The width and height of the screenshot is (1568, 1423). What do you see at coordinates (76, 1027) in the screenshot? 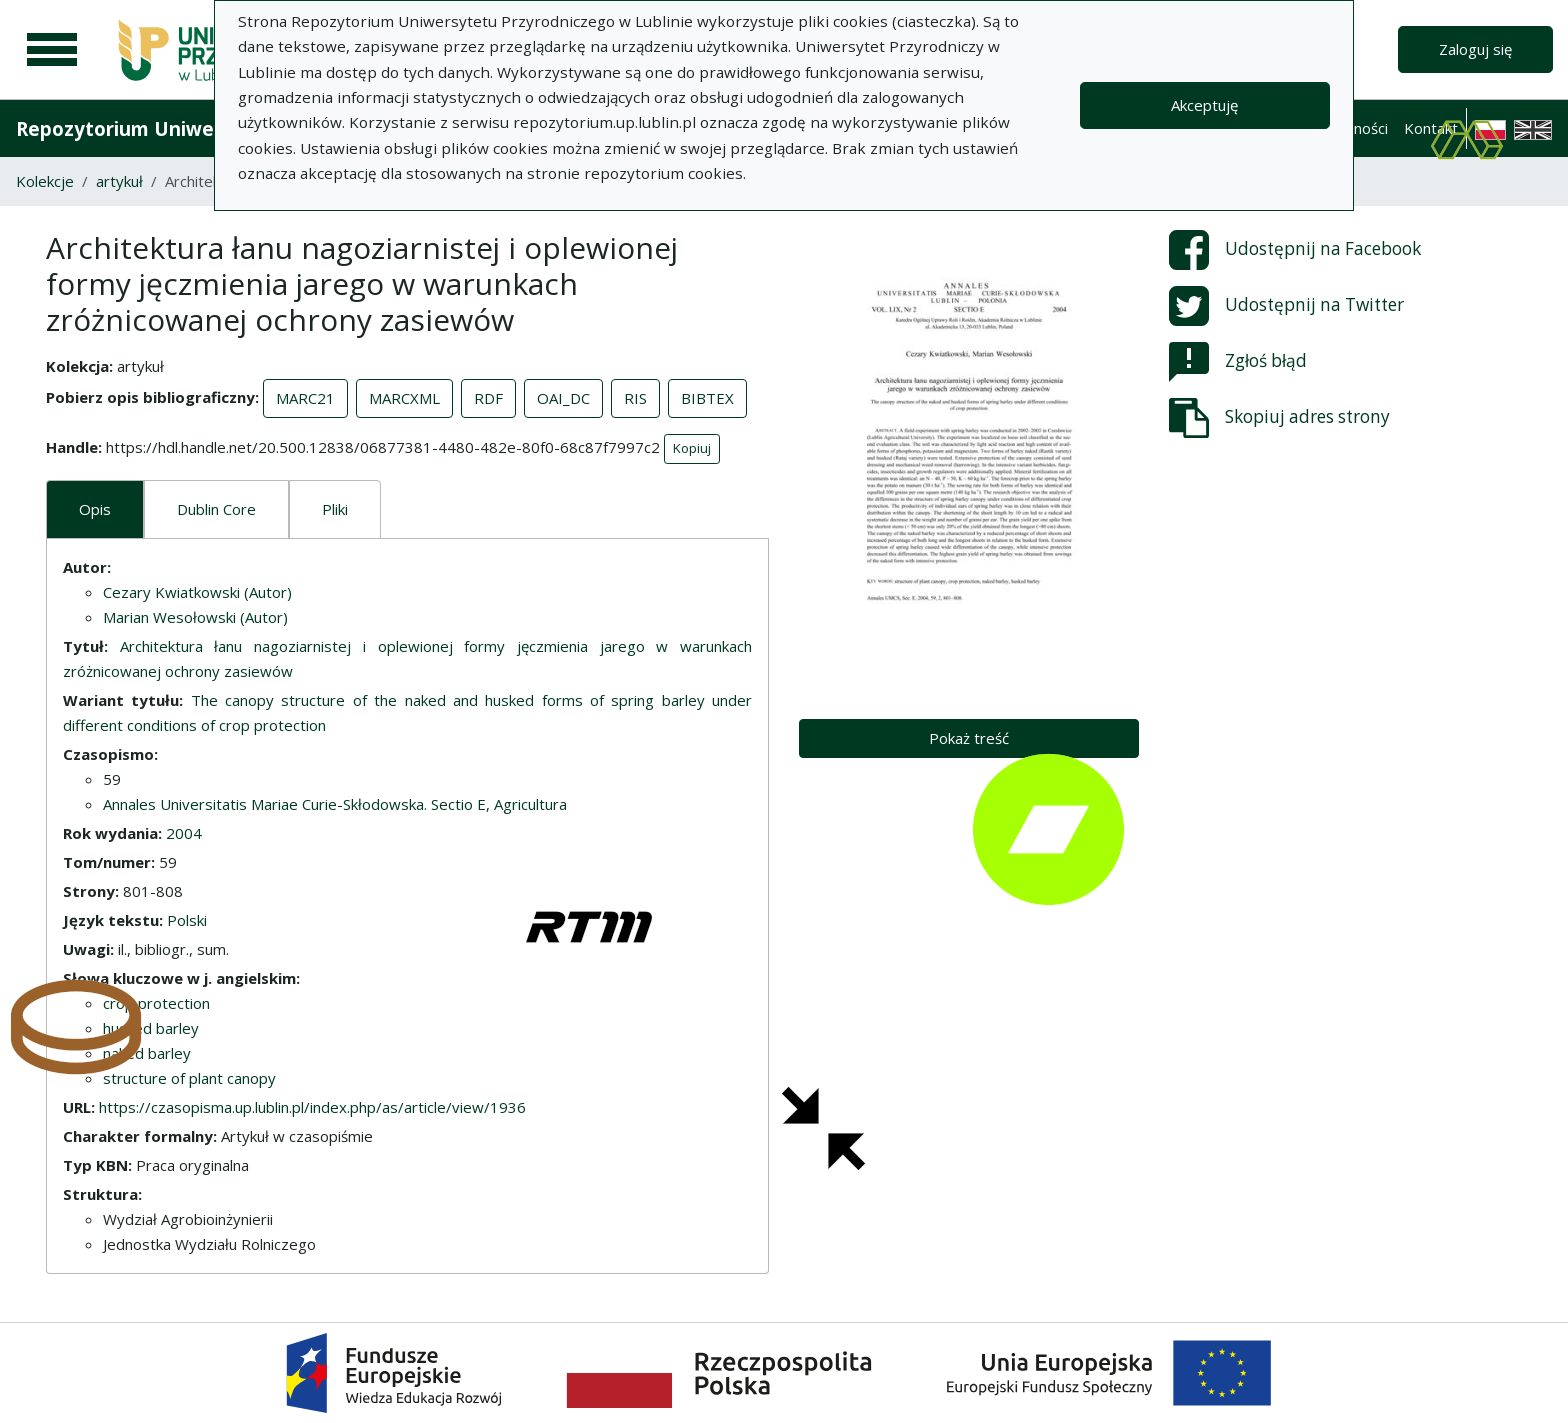
I see `view your coin balance or currency` at bounding box center [76, 1027].